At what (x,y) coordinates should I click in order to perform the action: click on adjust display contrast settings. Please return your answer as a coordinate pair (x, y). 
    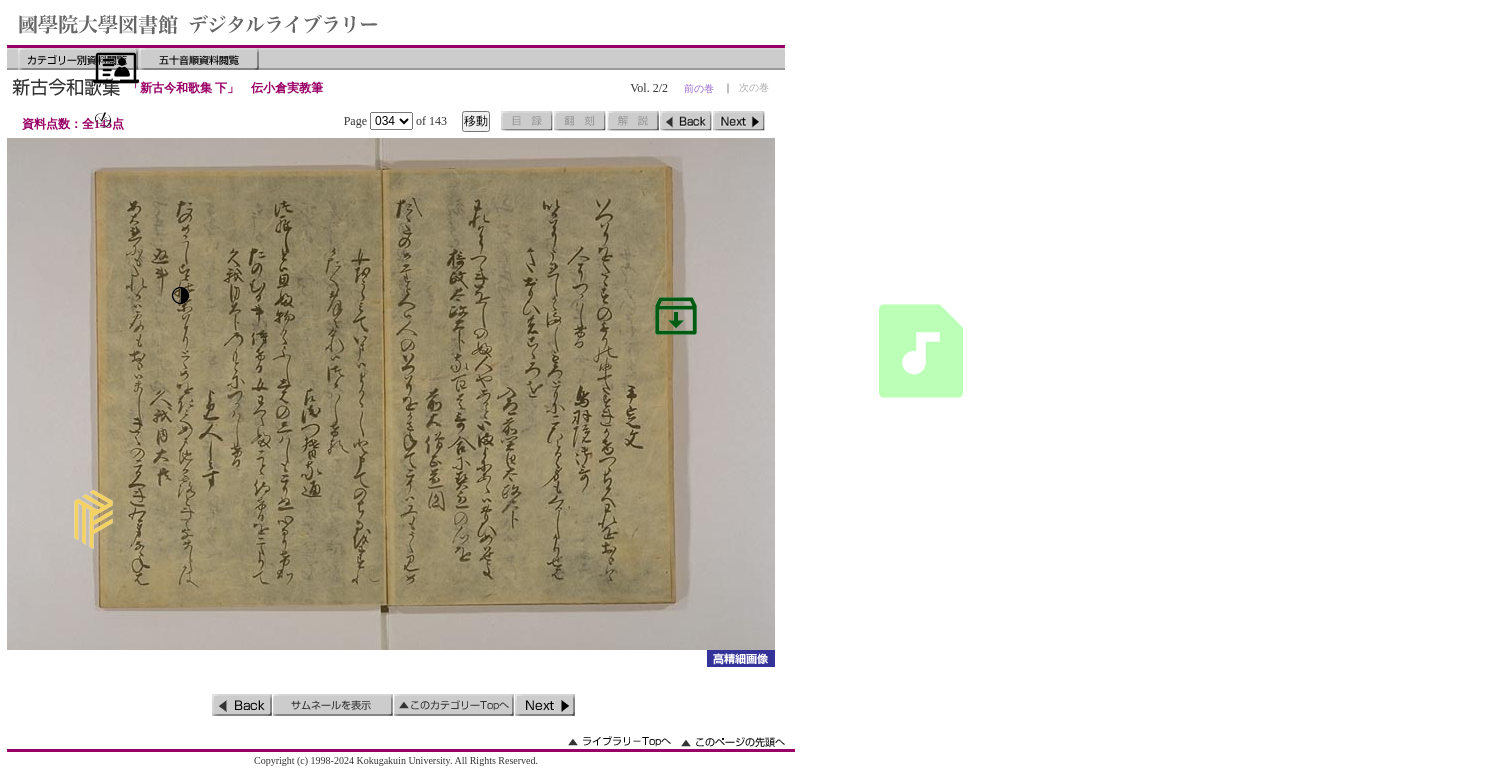
    Looking at the image, I should click on (180, 295).